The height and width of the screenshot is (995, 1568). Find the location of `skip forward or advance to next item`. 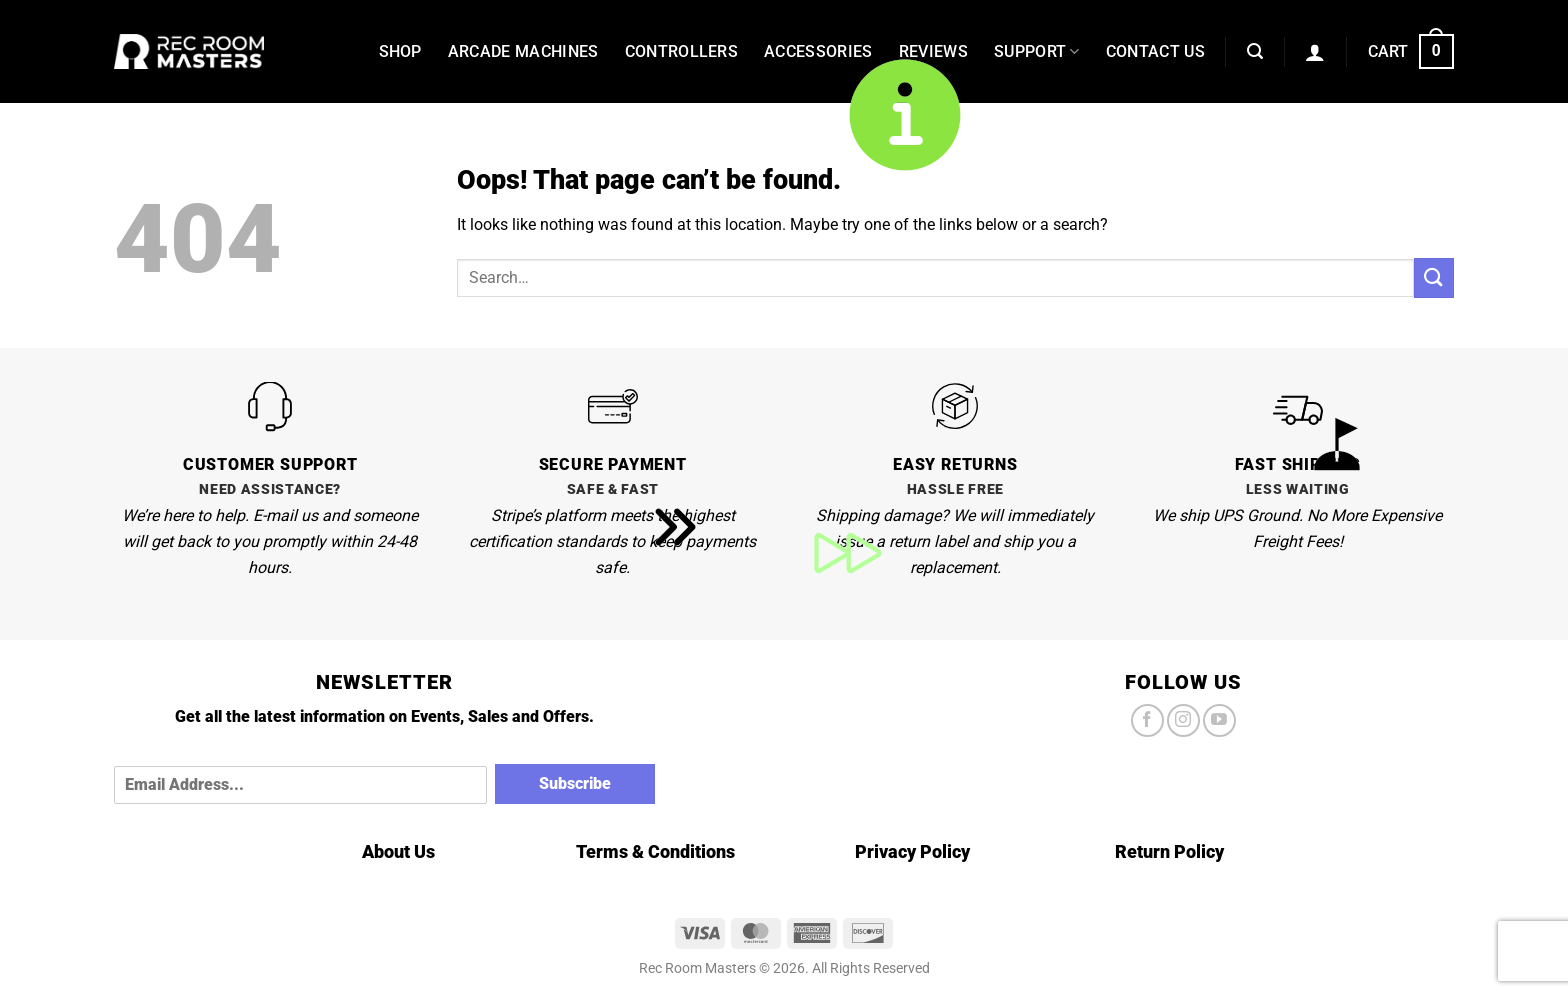

skip forward or advance to next item is located at coordinates (674, 527).